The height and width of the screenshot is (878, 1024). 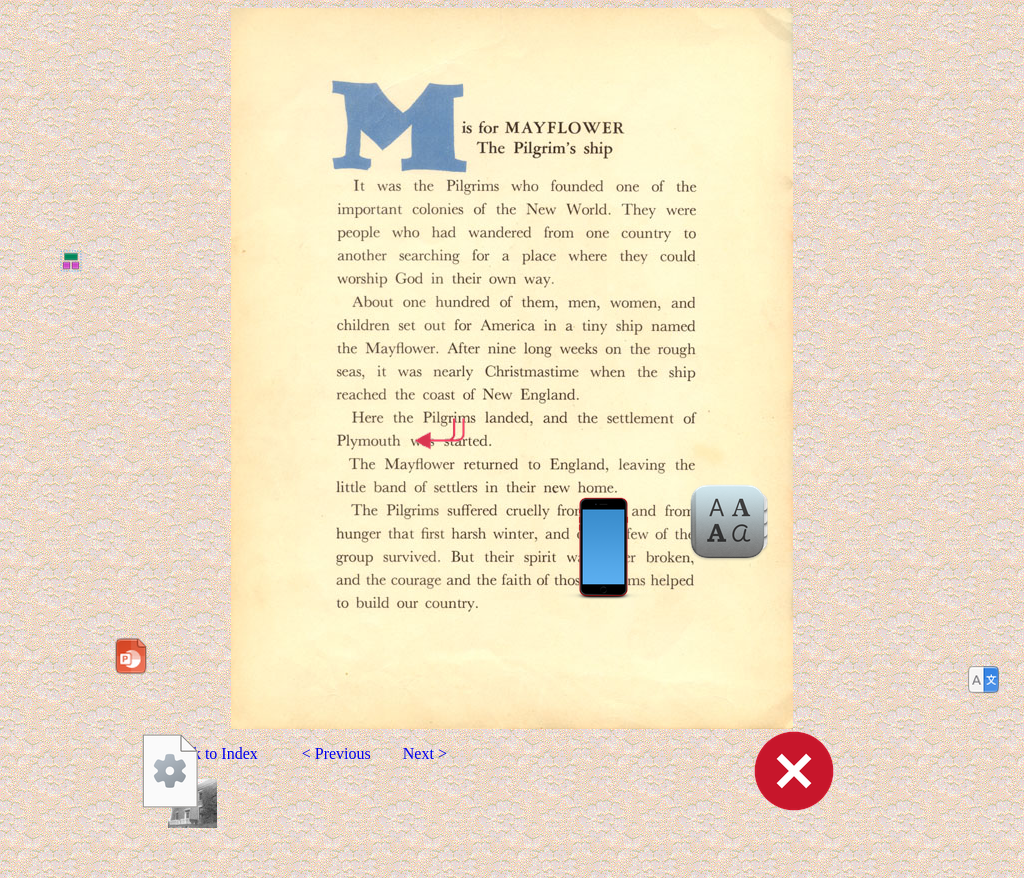 I want to click on open configuration file settings, so click(x=170, y=771).